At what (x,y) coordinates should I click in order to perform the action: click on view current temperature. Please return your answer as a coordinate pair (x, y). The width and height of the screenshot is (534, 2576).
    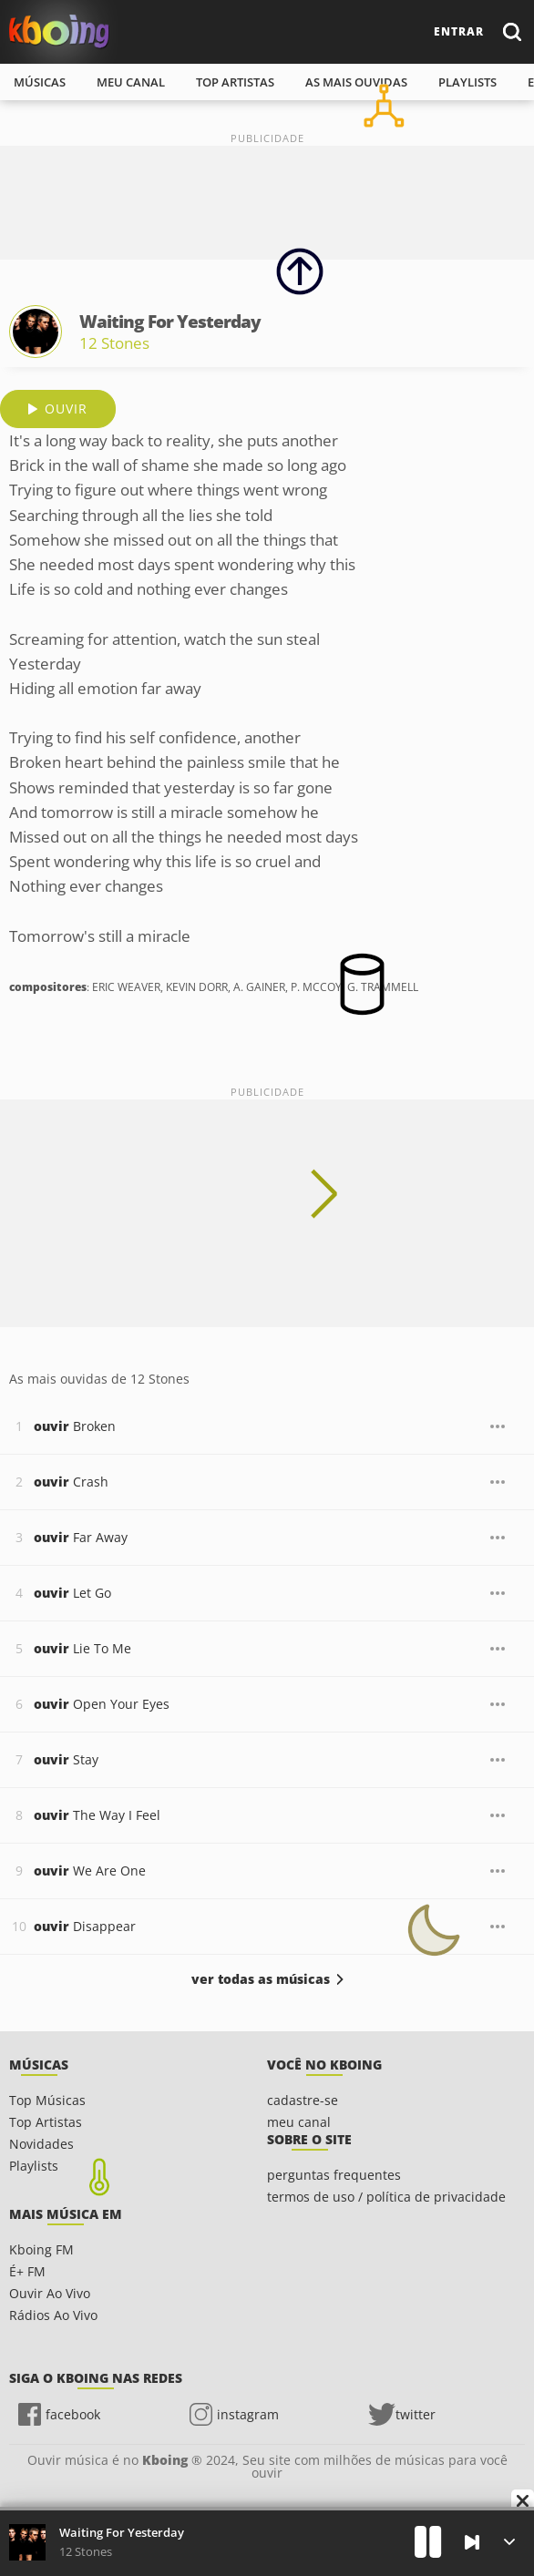
    Looking at the image, I should click on (99, 2177).